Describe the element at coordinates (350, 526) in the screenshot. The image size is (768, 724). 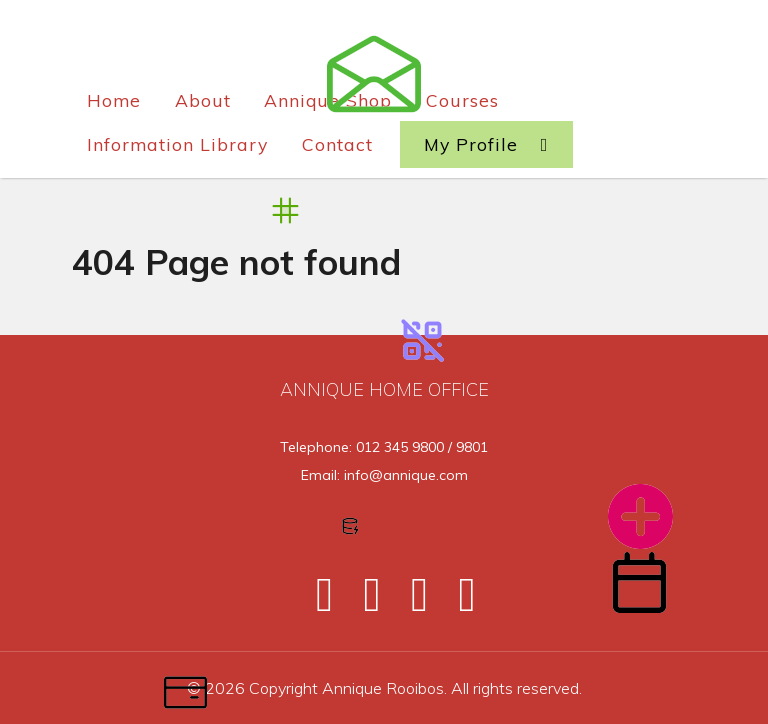
I see `database with active or real-time processing` at that location.